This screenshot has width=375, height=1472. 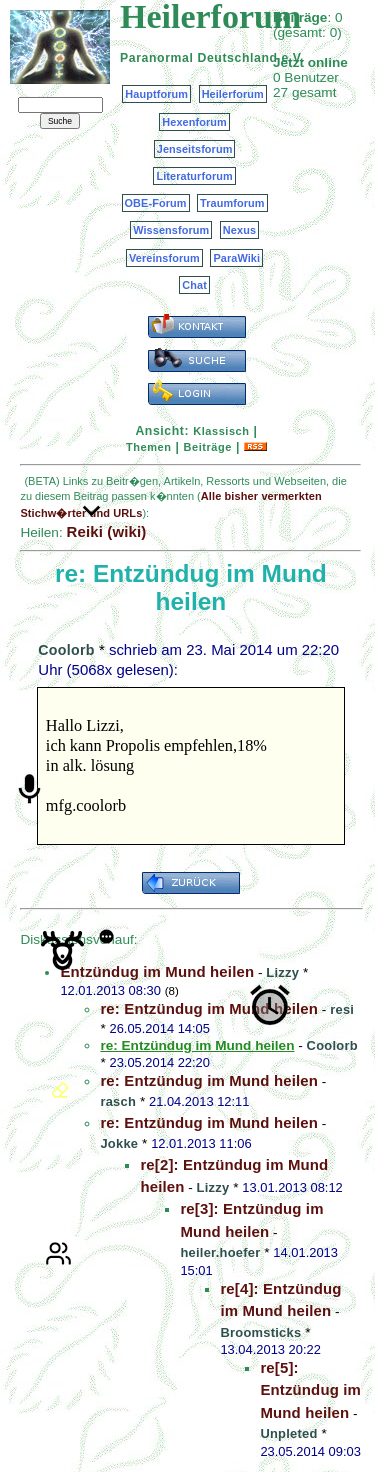 I want to click on wildlife or nature category, so click(x=62, y=950).